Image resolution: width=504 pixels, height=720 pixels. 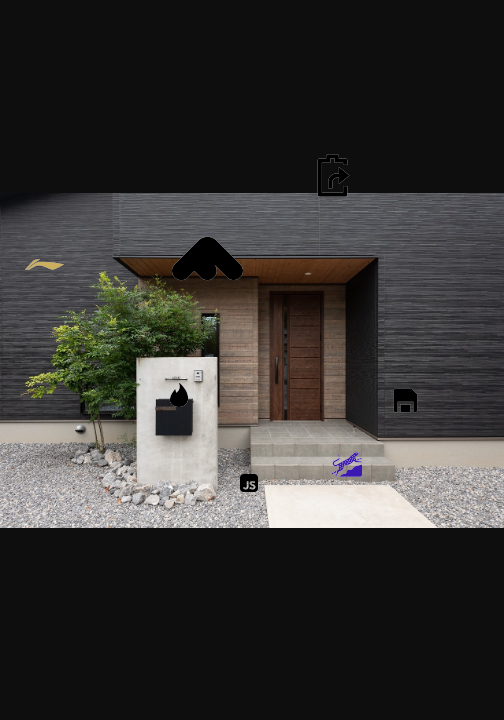 What do you see at coordinates (207, 258) in the screenshot?
I see `open FontBase font management app` at bounding box center [207, 258].